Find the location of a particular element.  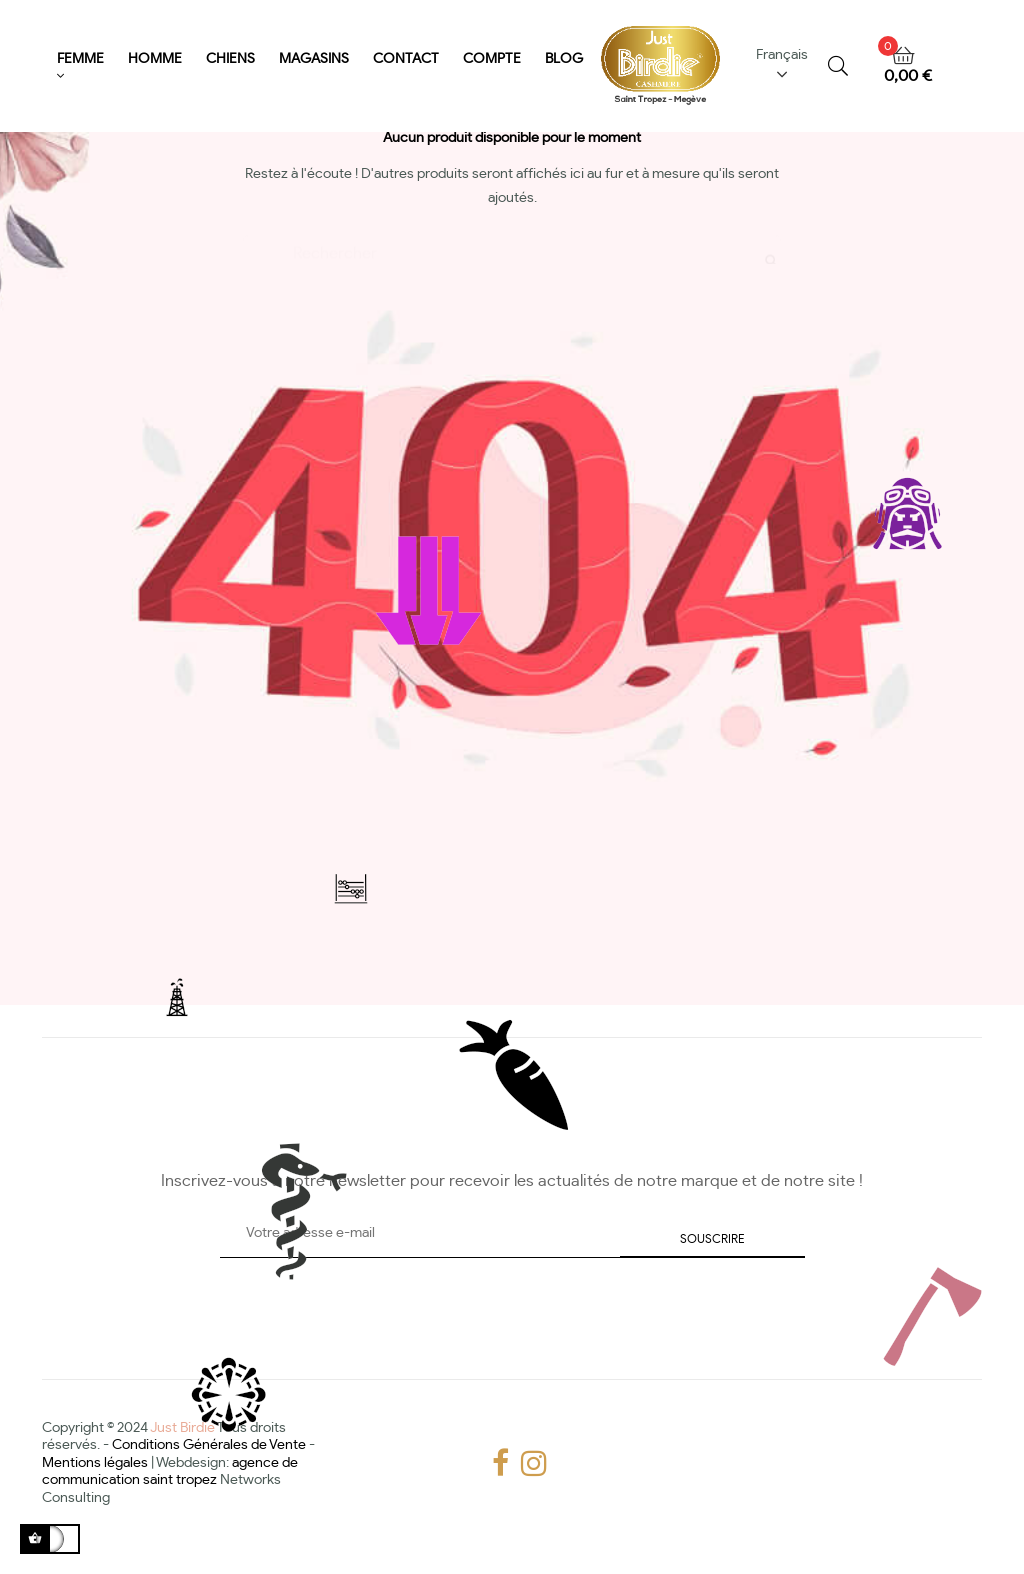

open calculator or counting tool is located at coordinates (351, 887).